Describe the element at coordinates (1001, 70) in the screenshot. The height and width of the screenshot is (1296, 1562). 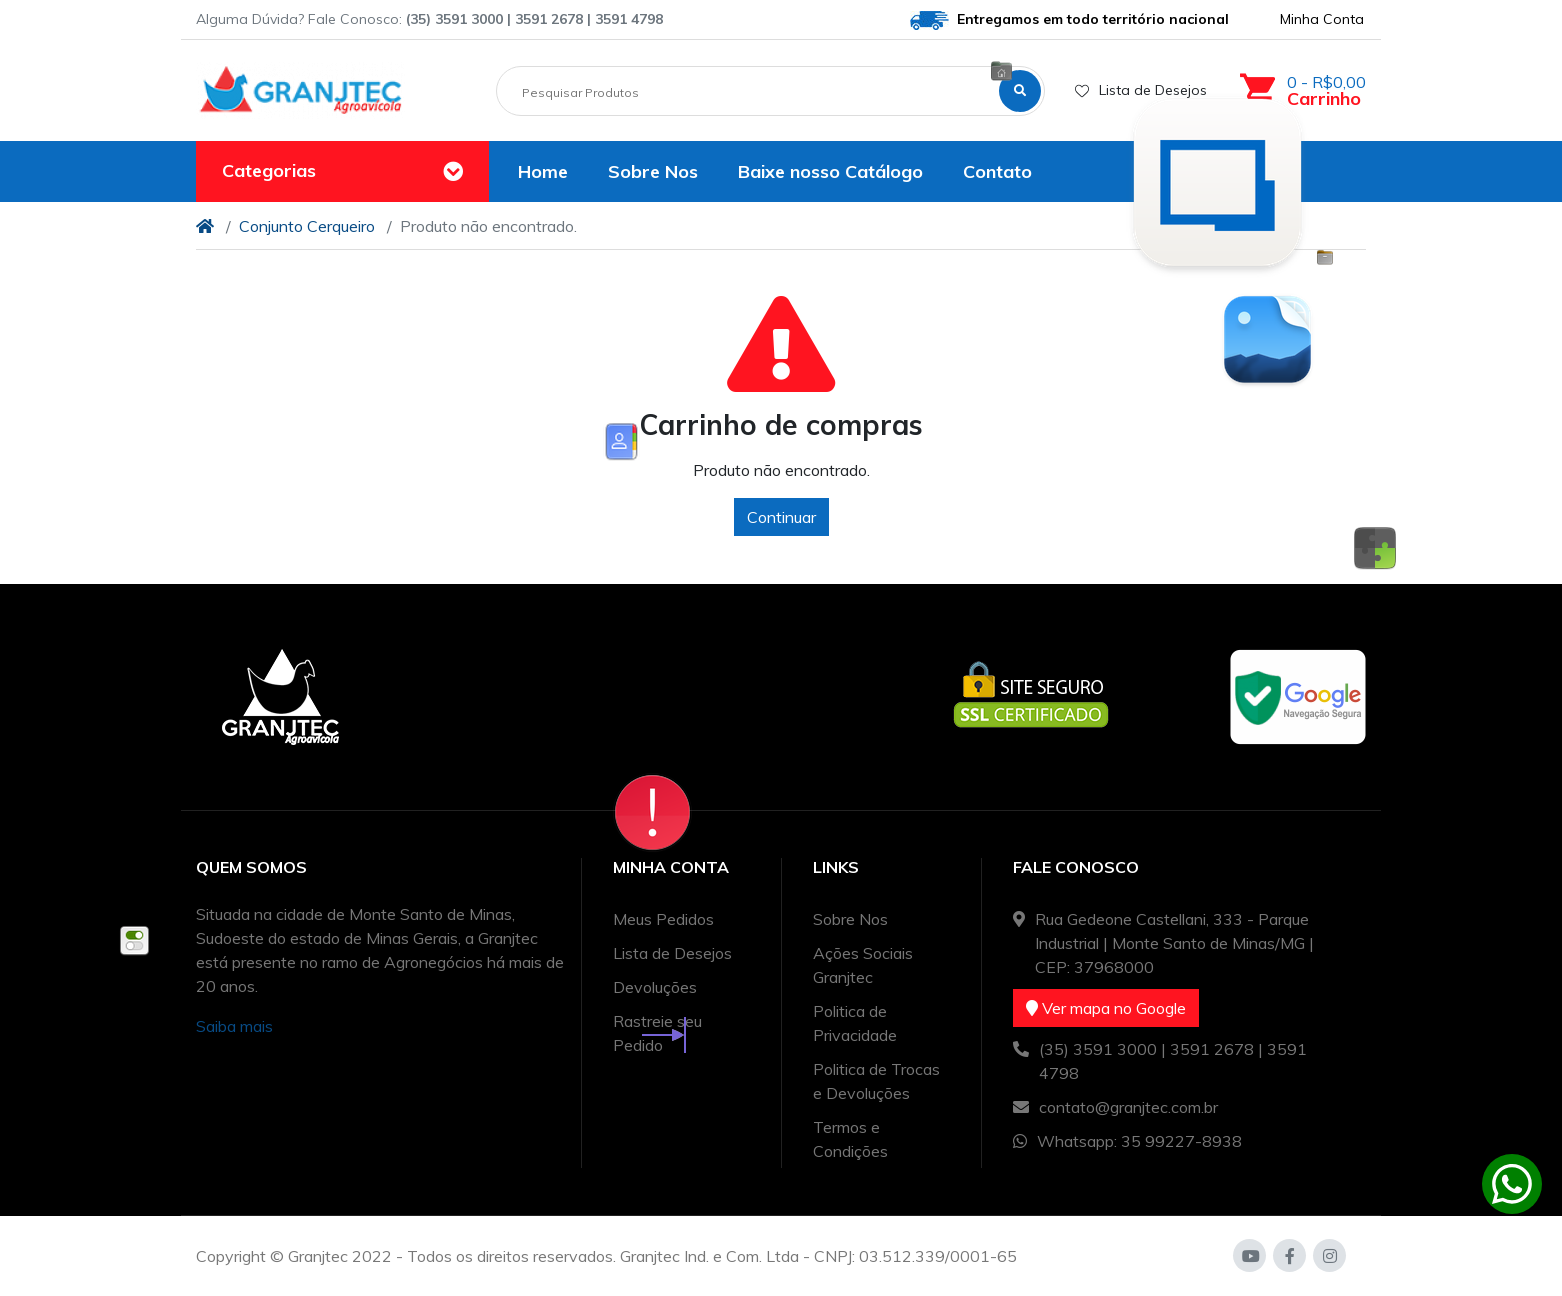
I see `access your home folder` at that location.